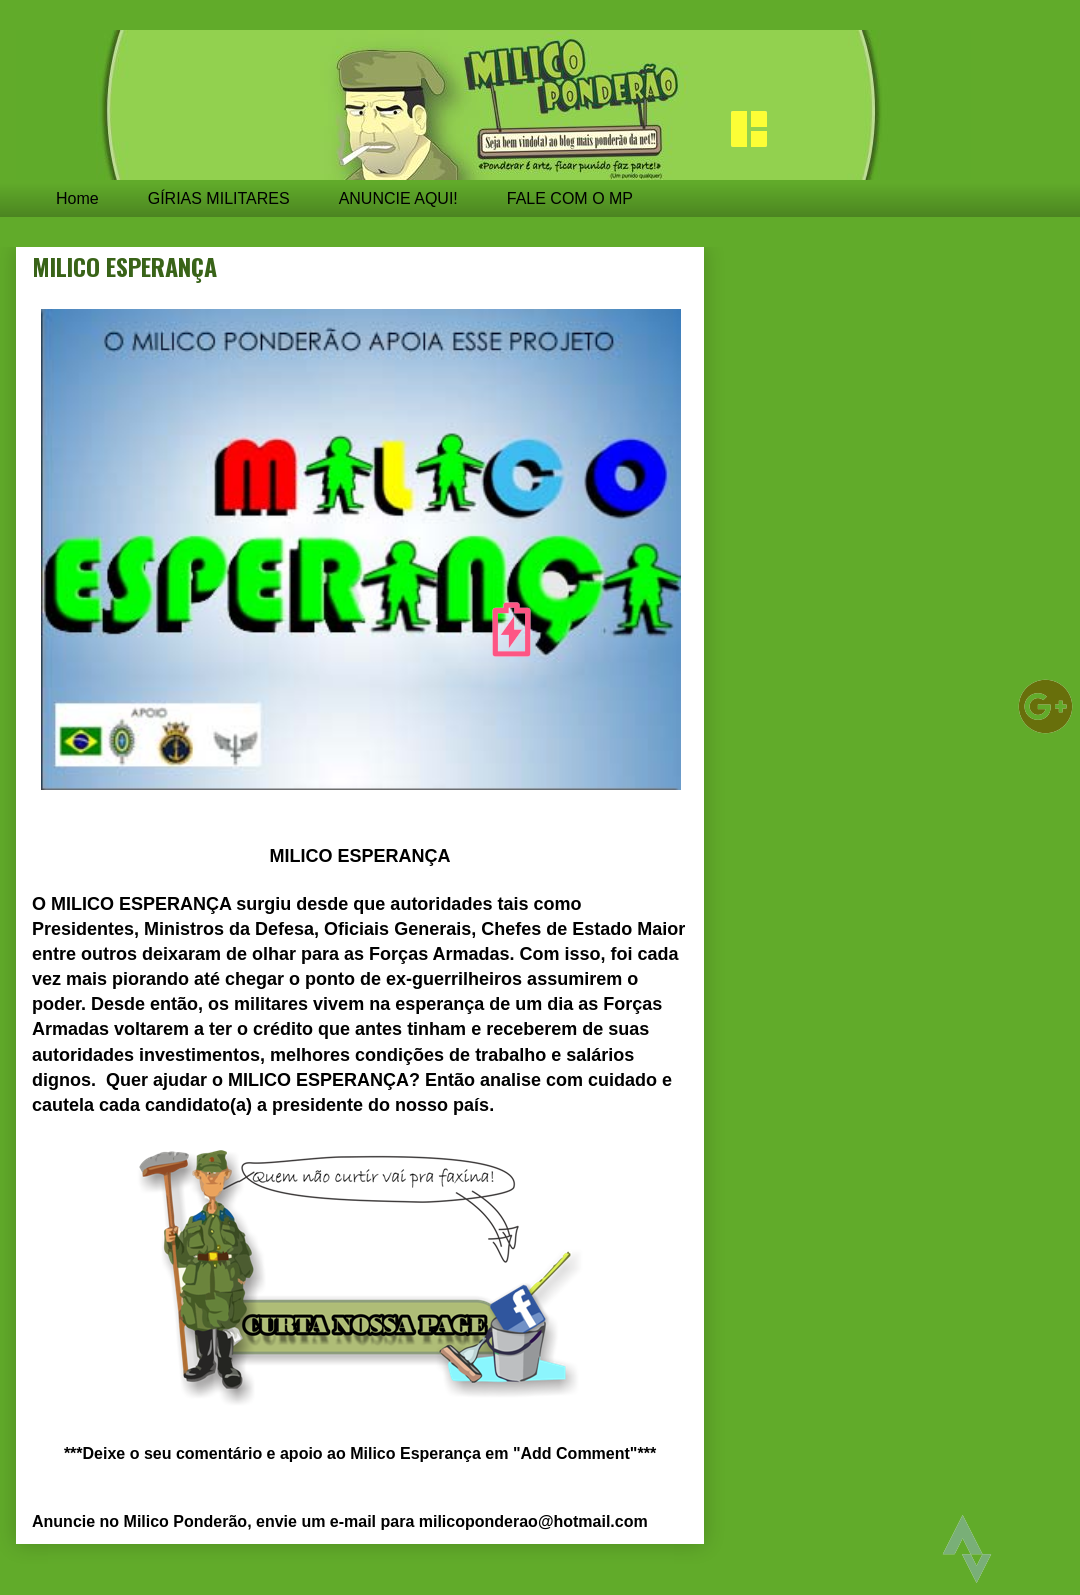  What do you see at coordinates (967, 1549) in the screenshot?
I see `open the Strava app` at bounding box center [967, 1549].